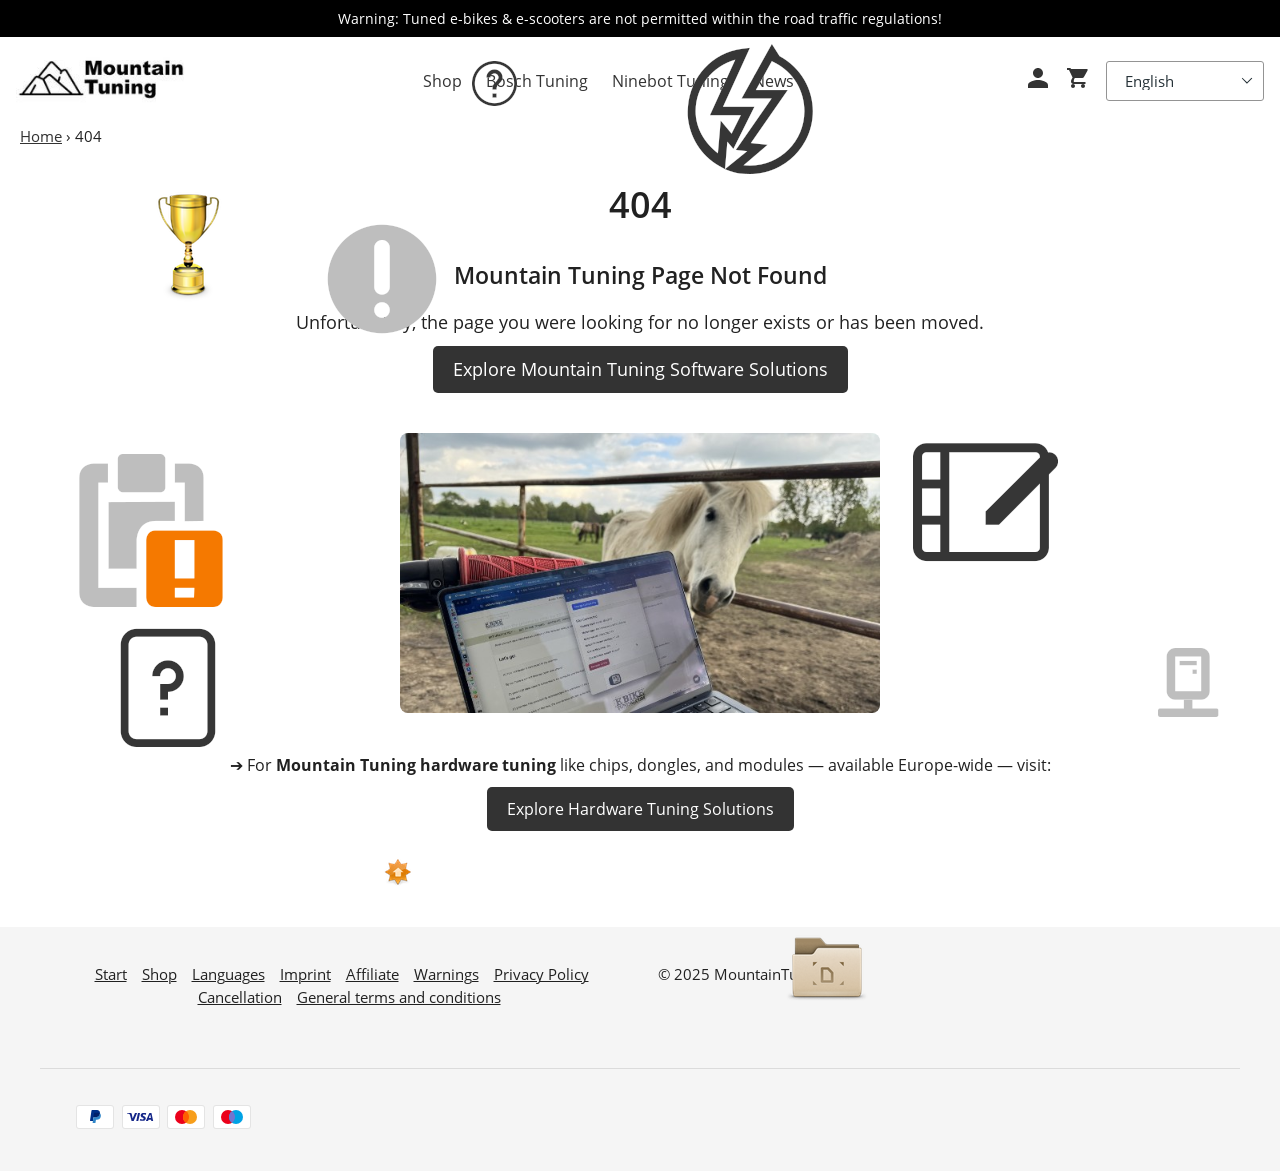 The width and height of the screenshot is (1280, 1171). I want to click on thunderbolt port or connection status, so click(750, 111).